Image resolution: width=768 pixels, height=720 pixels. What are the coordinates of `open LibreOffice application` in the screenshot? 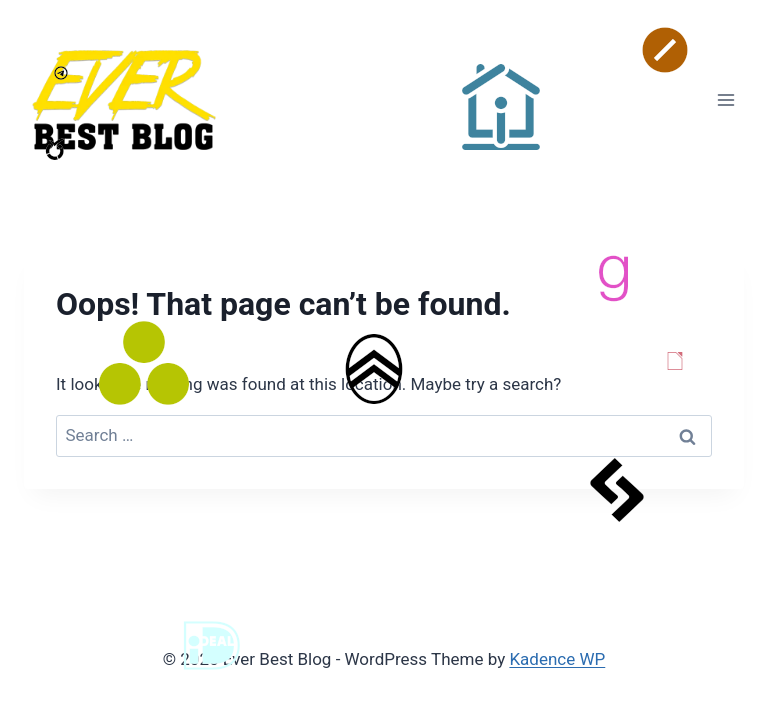 It's located at (675, 361).